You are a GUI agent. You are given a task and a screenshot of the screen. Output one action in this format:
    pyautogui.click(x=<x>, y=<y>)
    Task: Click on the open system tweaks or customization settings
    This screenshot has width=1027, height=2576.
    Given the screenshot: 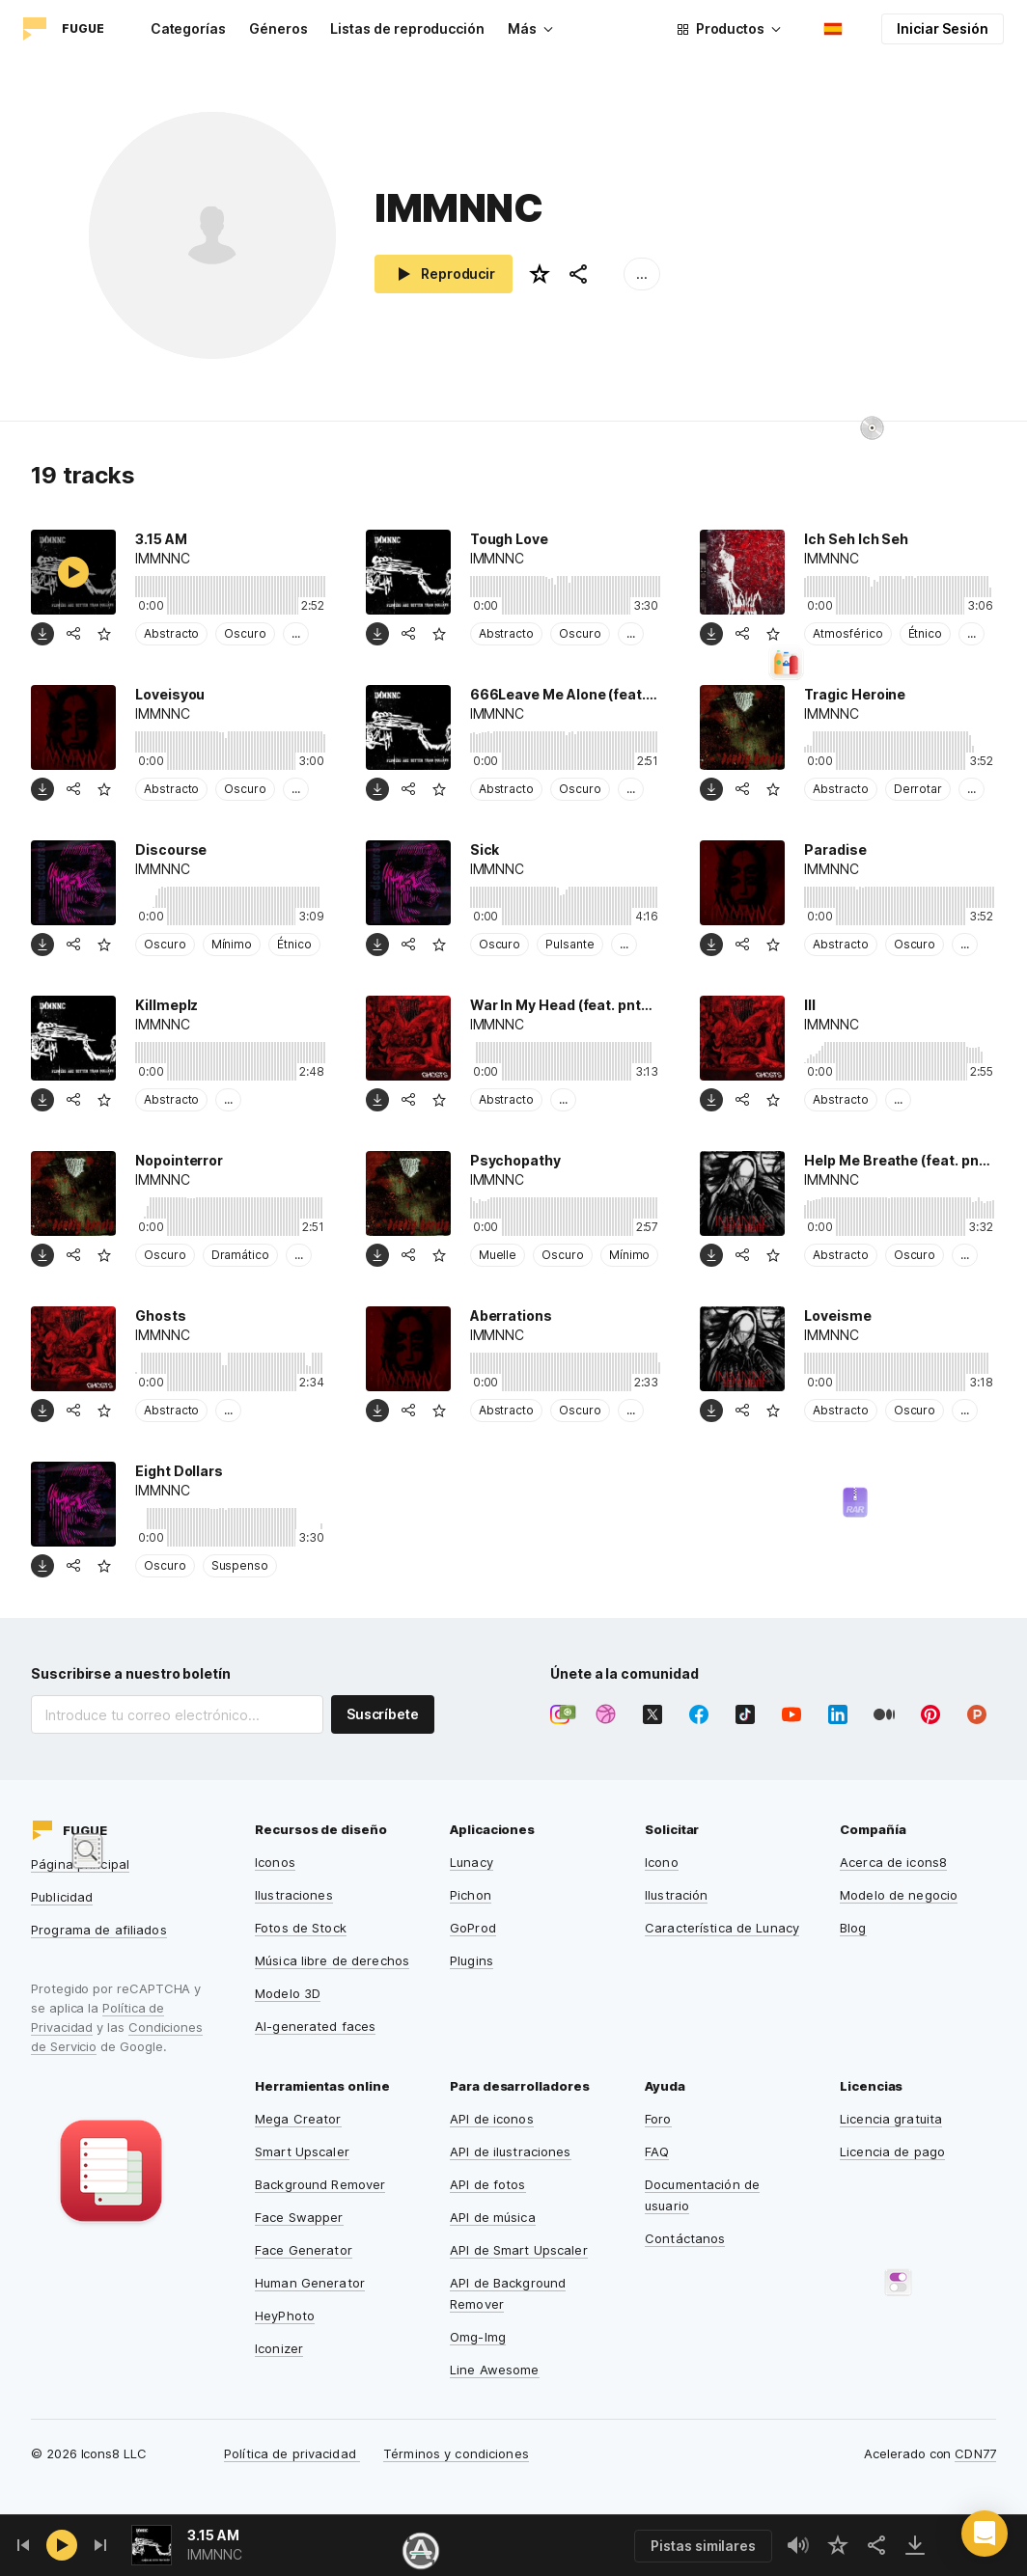 What is the action you would take?
    pyautogui.click(x=898, y=2282)
    